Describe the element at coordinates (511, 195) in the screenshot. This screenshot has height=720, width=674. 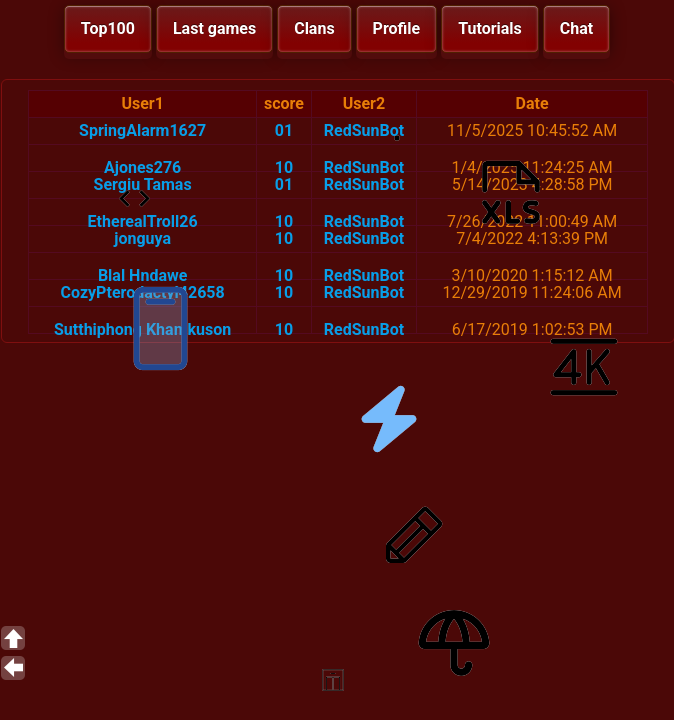
I see `open or view an Excel spreadsheet file` at that location.